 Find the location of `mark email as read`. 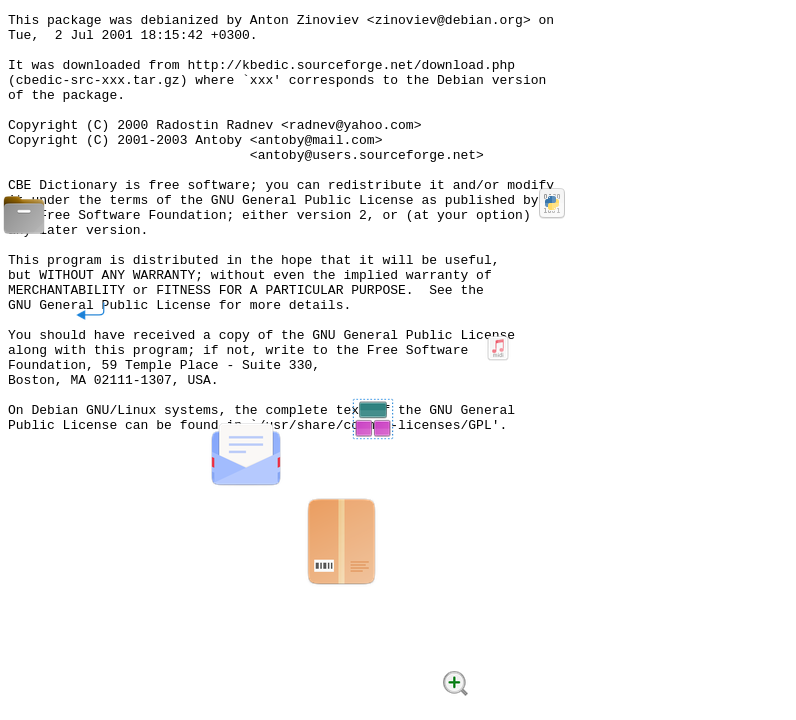

mark email as read is located at coordinates (246, 458).